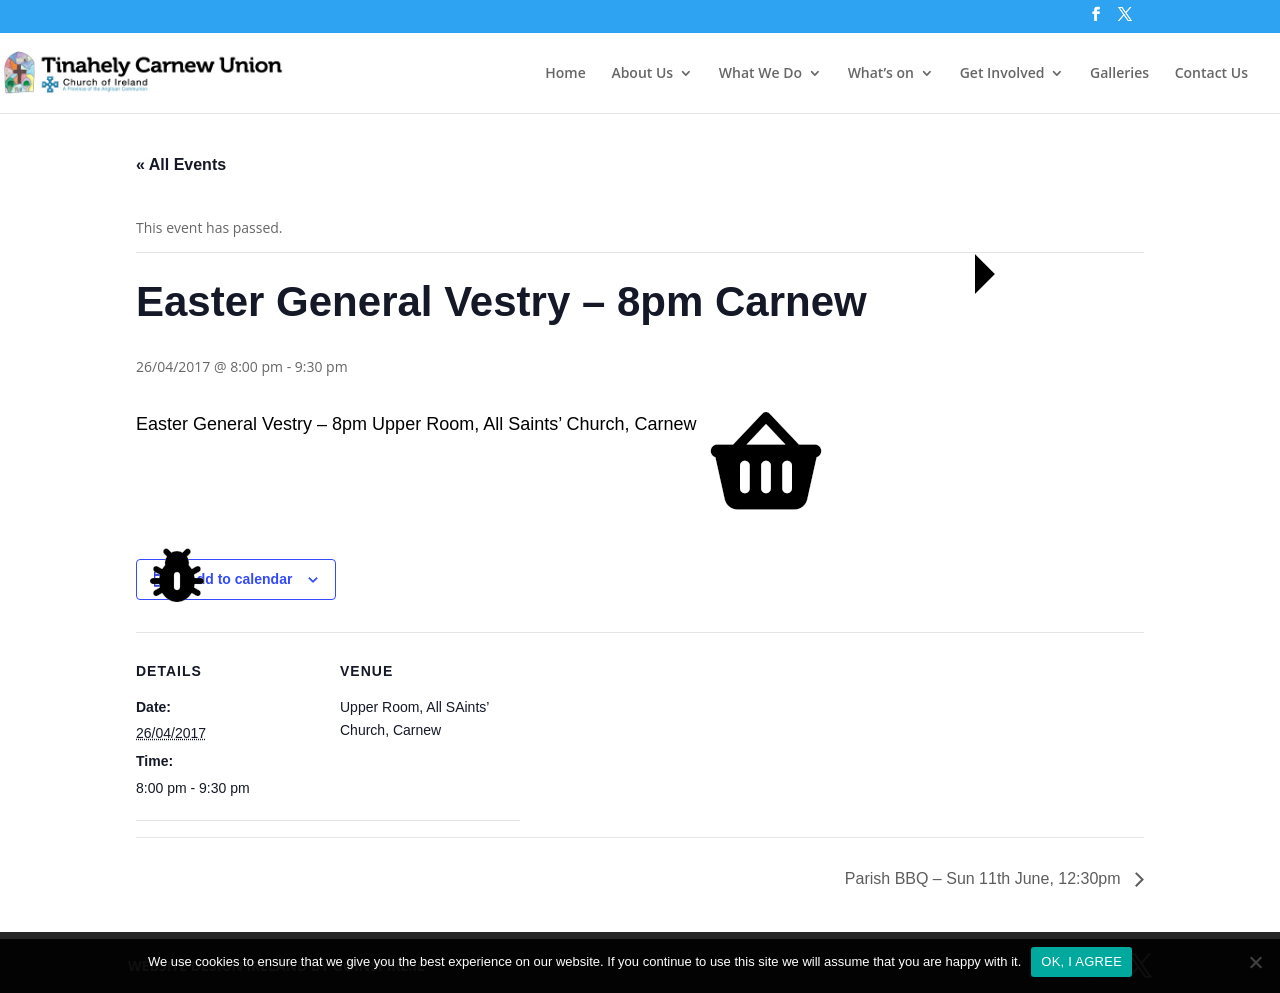 Image resolution: width=1280 pixels, height=993 pixels. What do you see at coordinates (766, 464) in the screenshot?
I see `view your shopping basket` at bounding box center [766, 464].